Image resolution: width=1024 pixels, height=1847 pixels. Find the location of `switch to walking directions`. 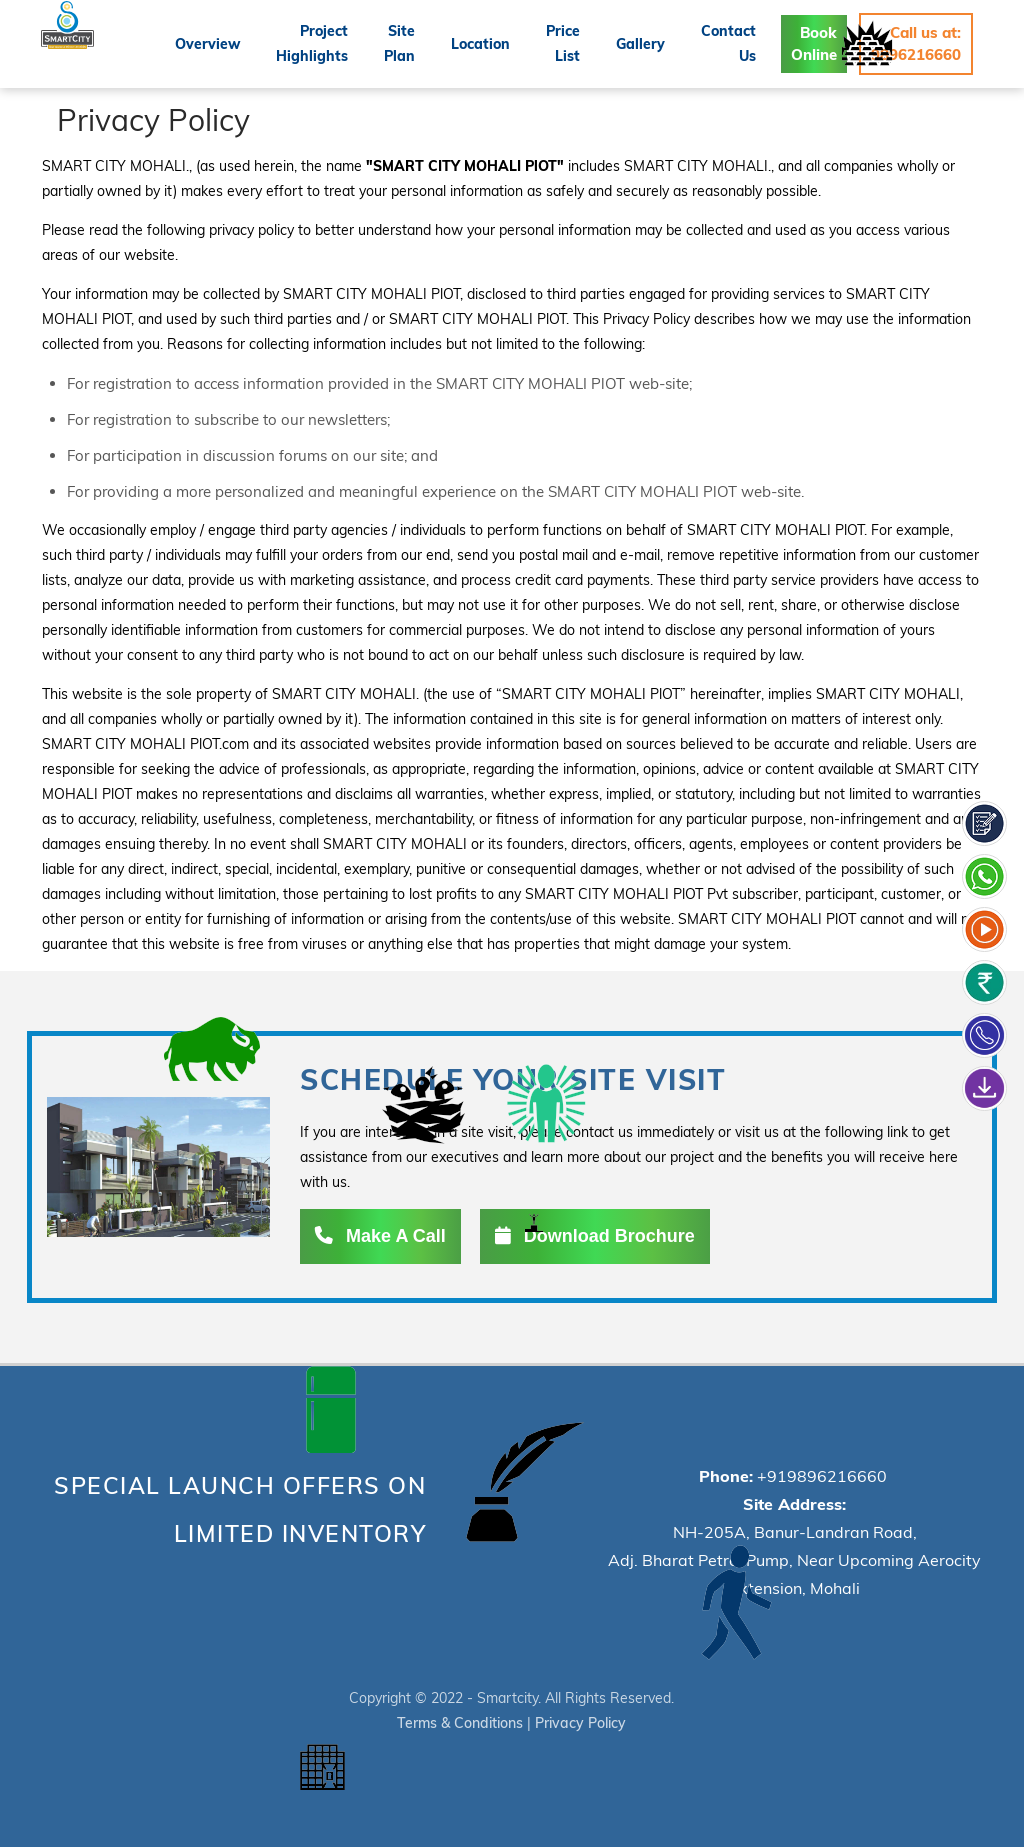

switch to walking directions is located at coordinates (736, 1602).